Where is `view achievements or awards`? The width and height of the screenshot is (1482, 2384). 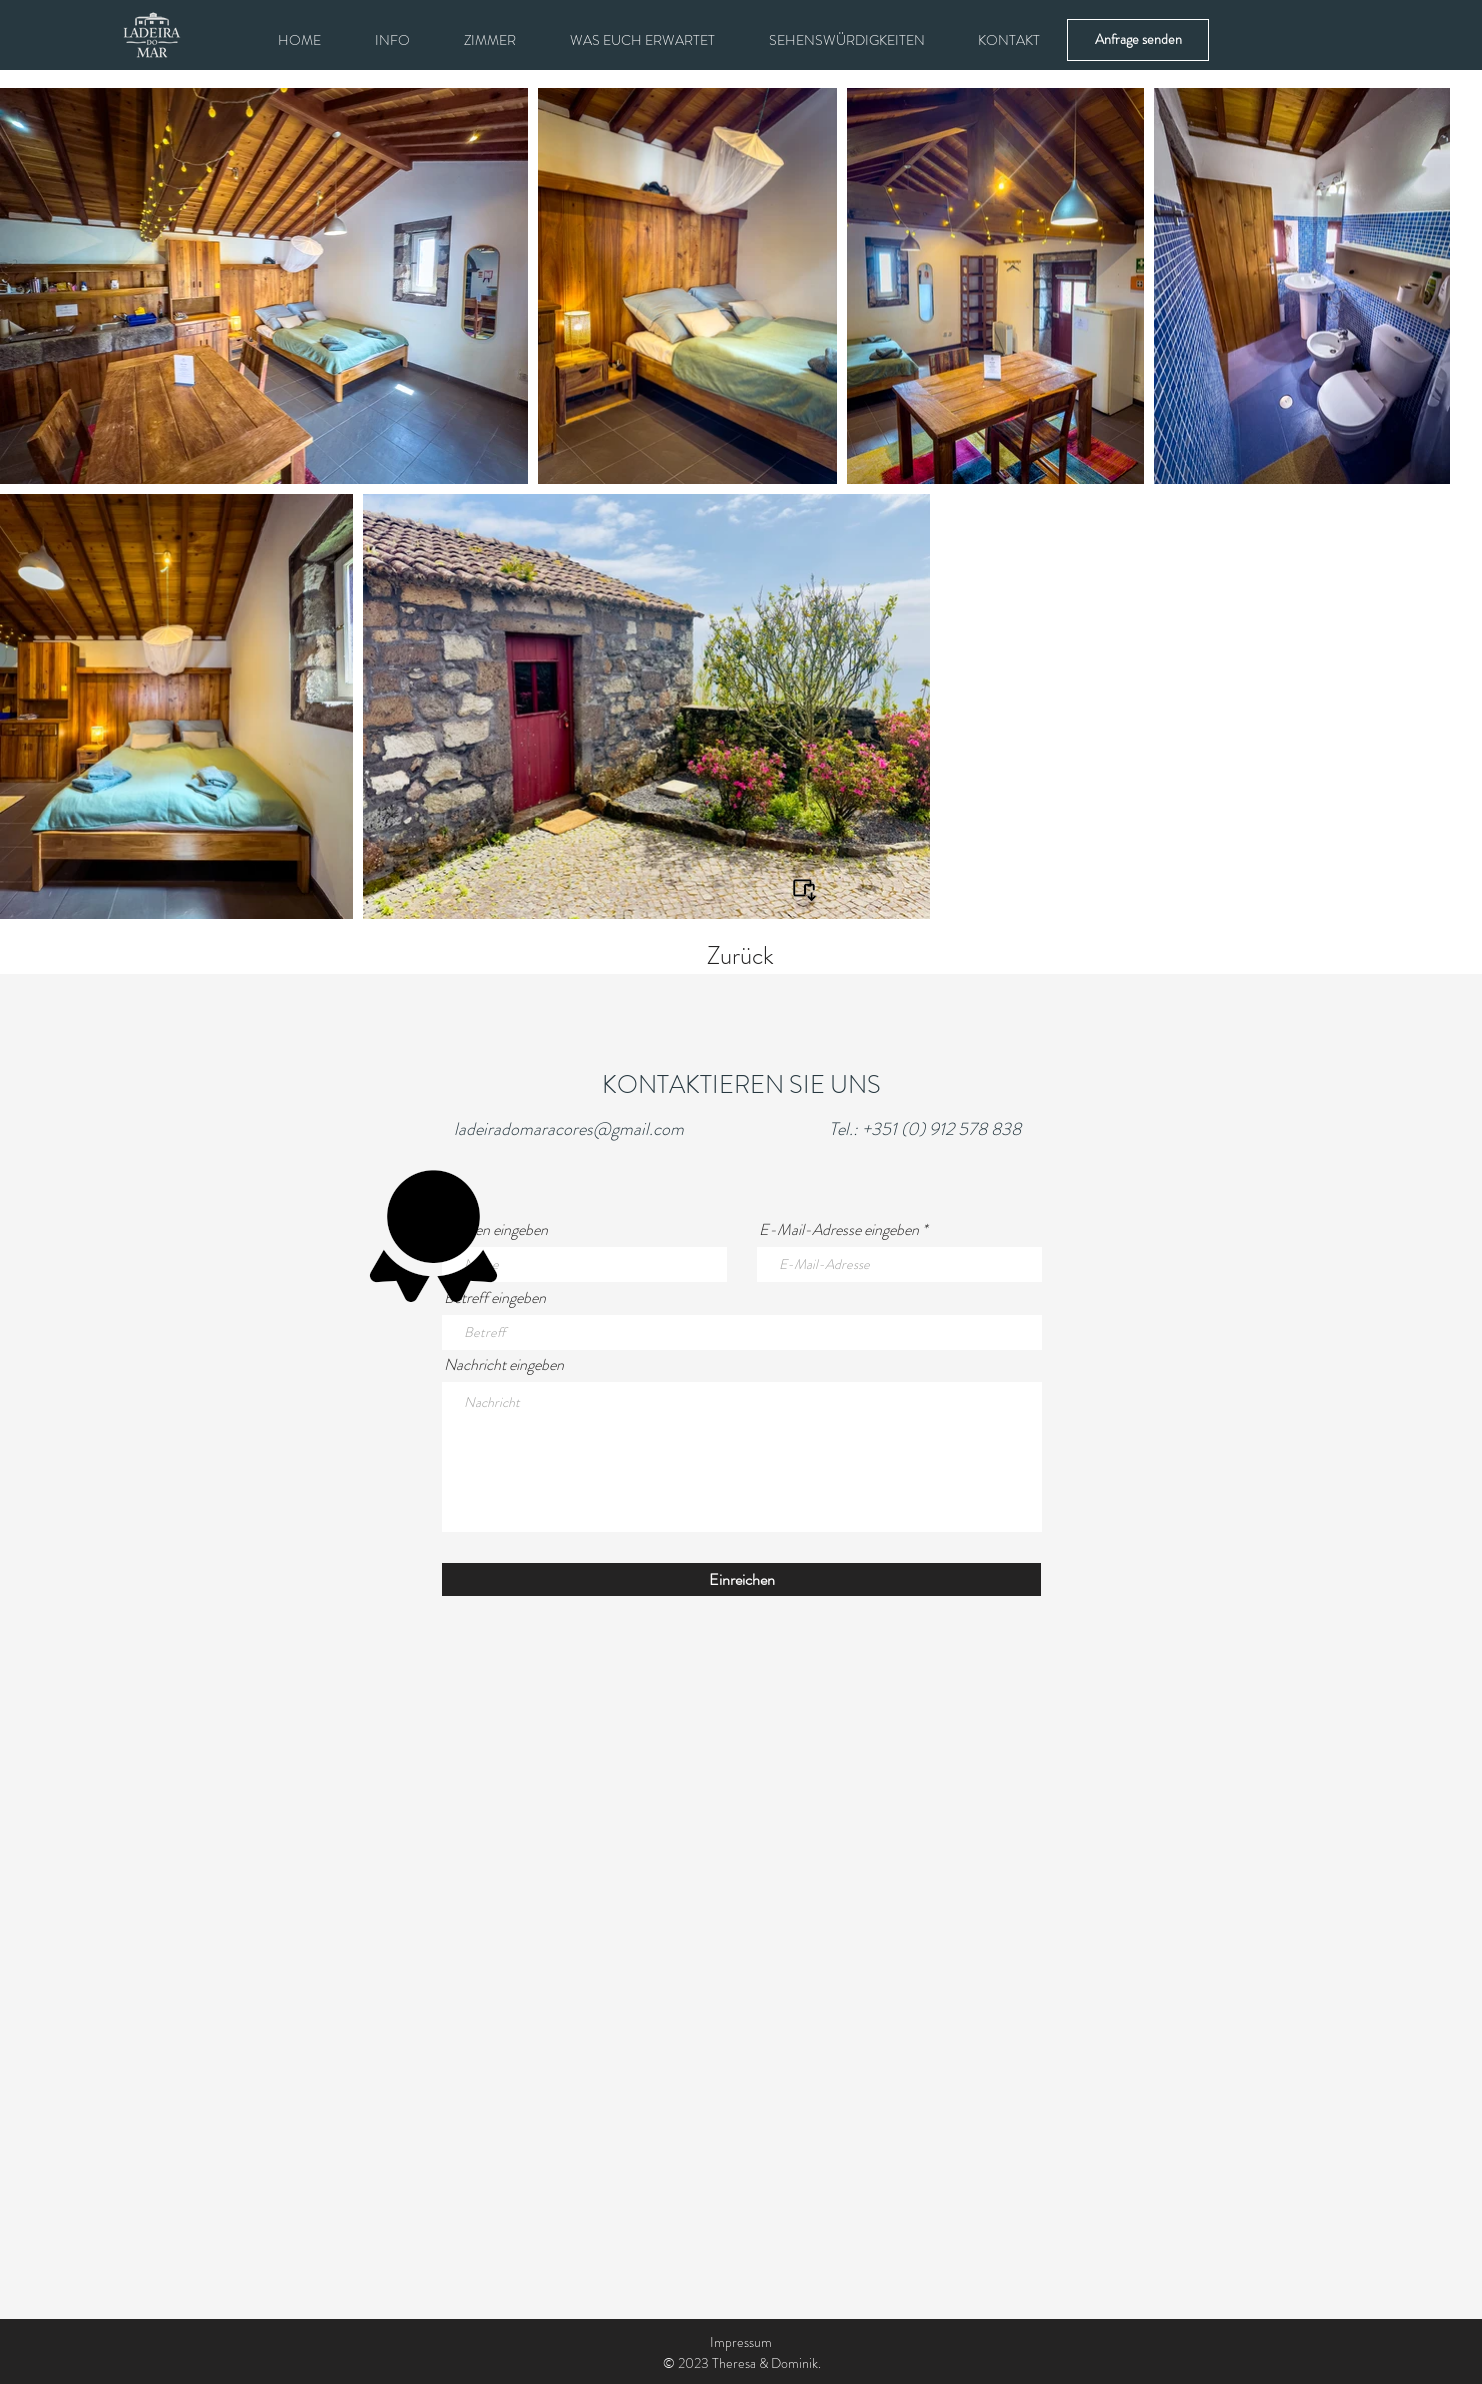 view achievements or awards is located at coordinates (433, 1236).